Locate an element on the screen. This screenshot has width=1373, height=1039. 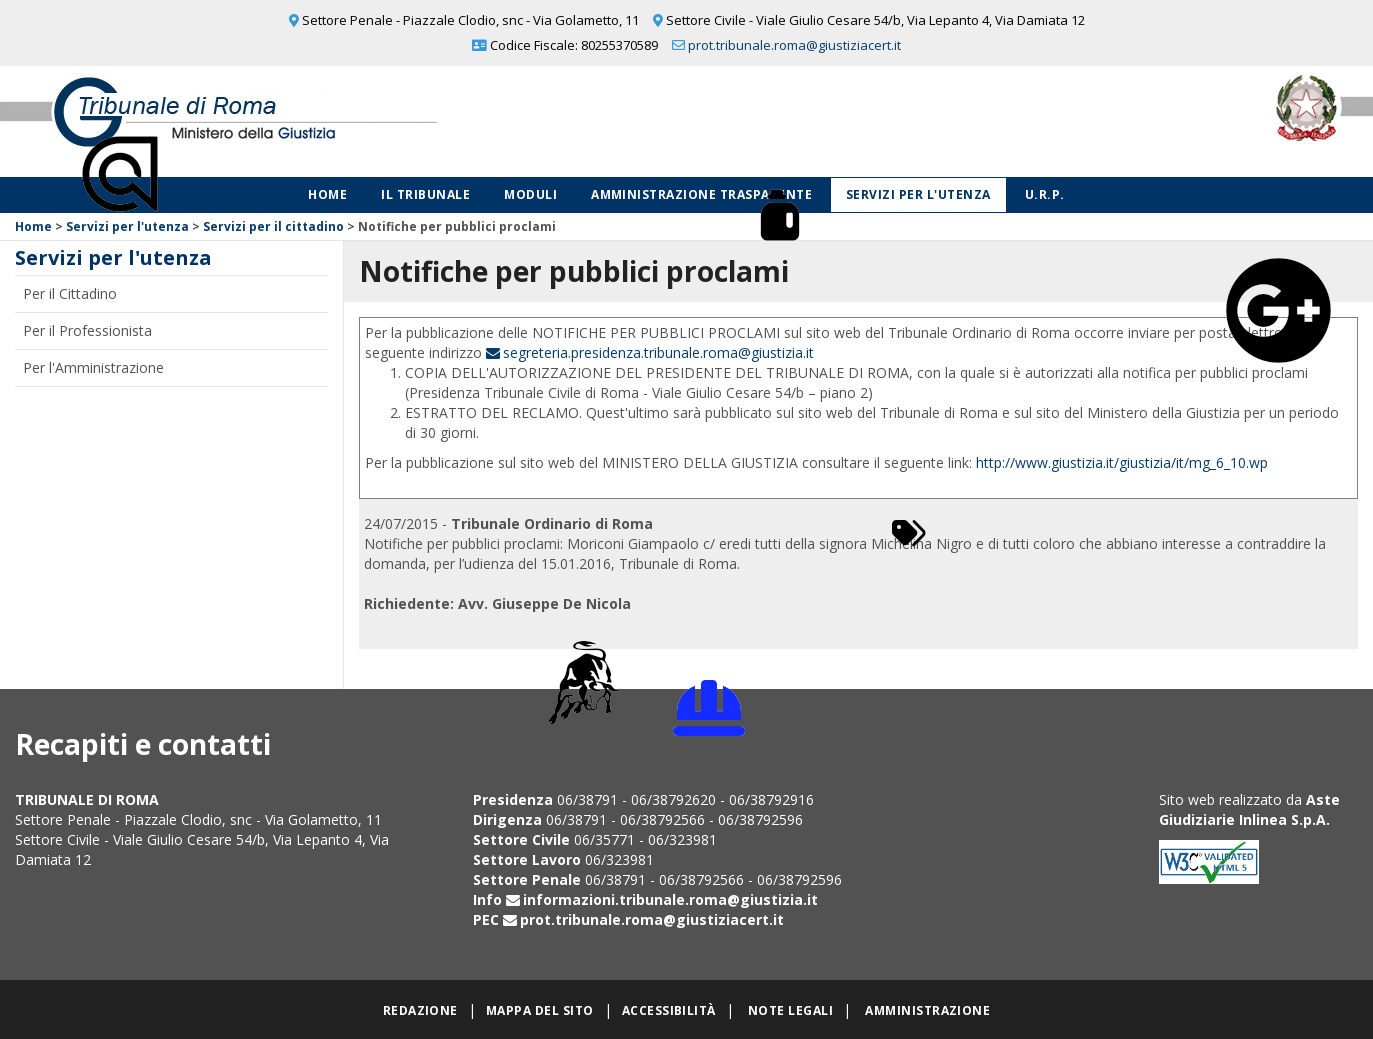
laundry or cleaning product category is located at coordinates (780, 215).